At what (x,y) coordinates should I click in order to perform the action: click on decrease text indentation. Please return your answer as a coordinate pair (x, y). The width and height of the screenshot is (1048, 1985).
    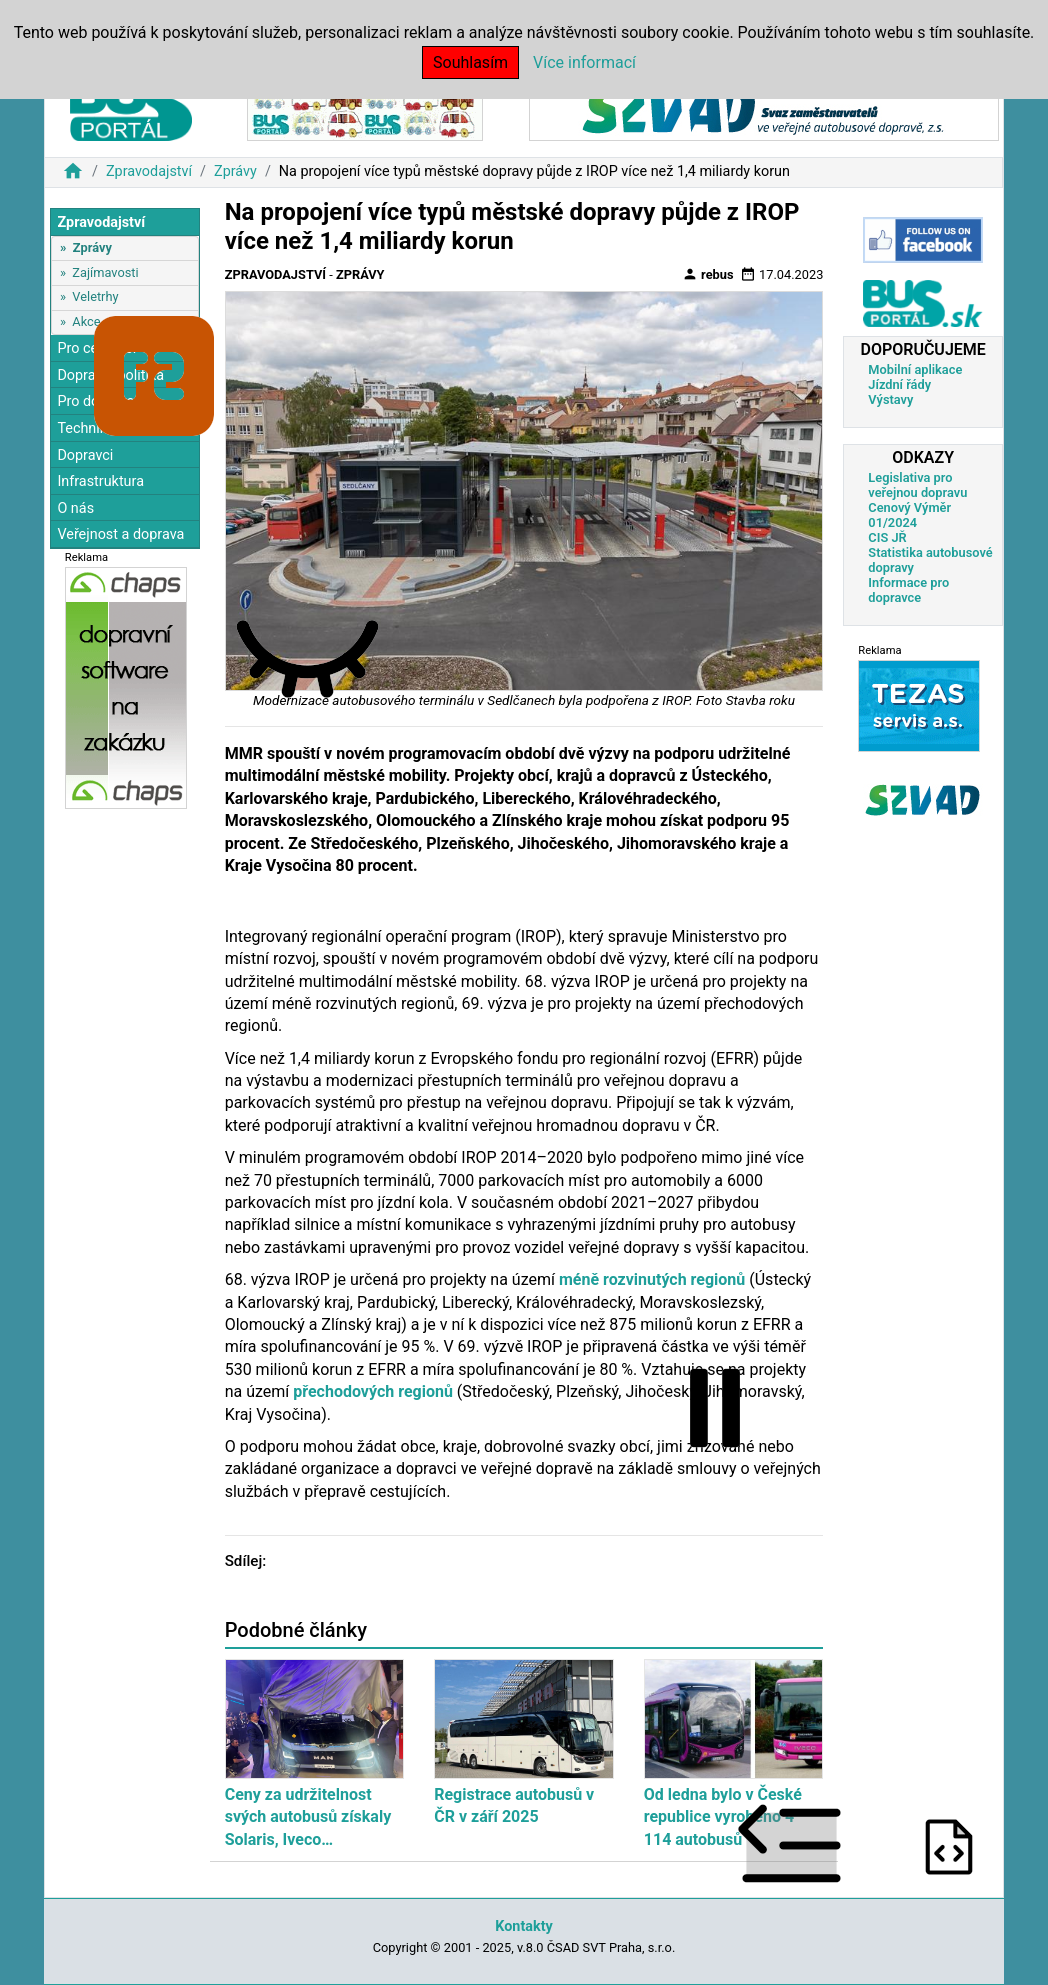
    Looking at the image, I should click on (791, 1845).